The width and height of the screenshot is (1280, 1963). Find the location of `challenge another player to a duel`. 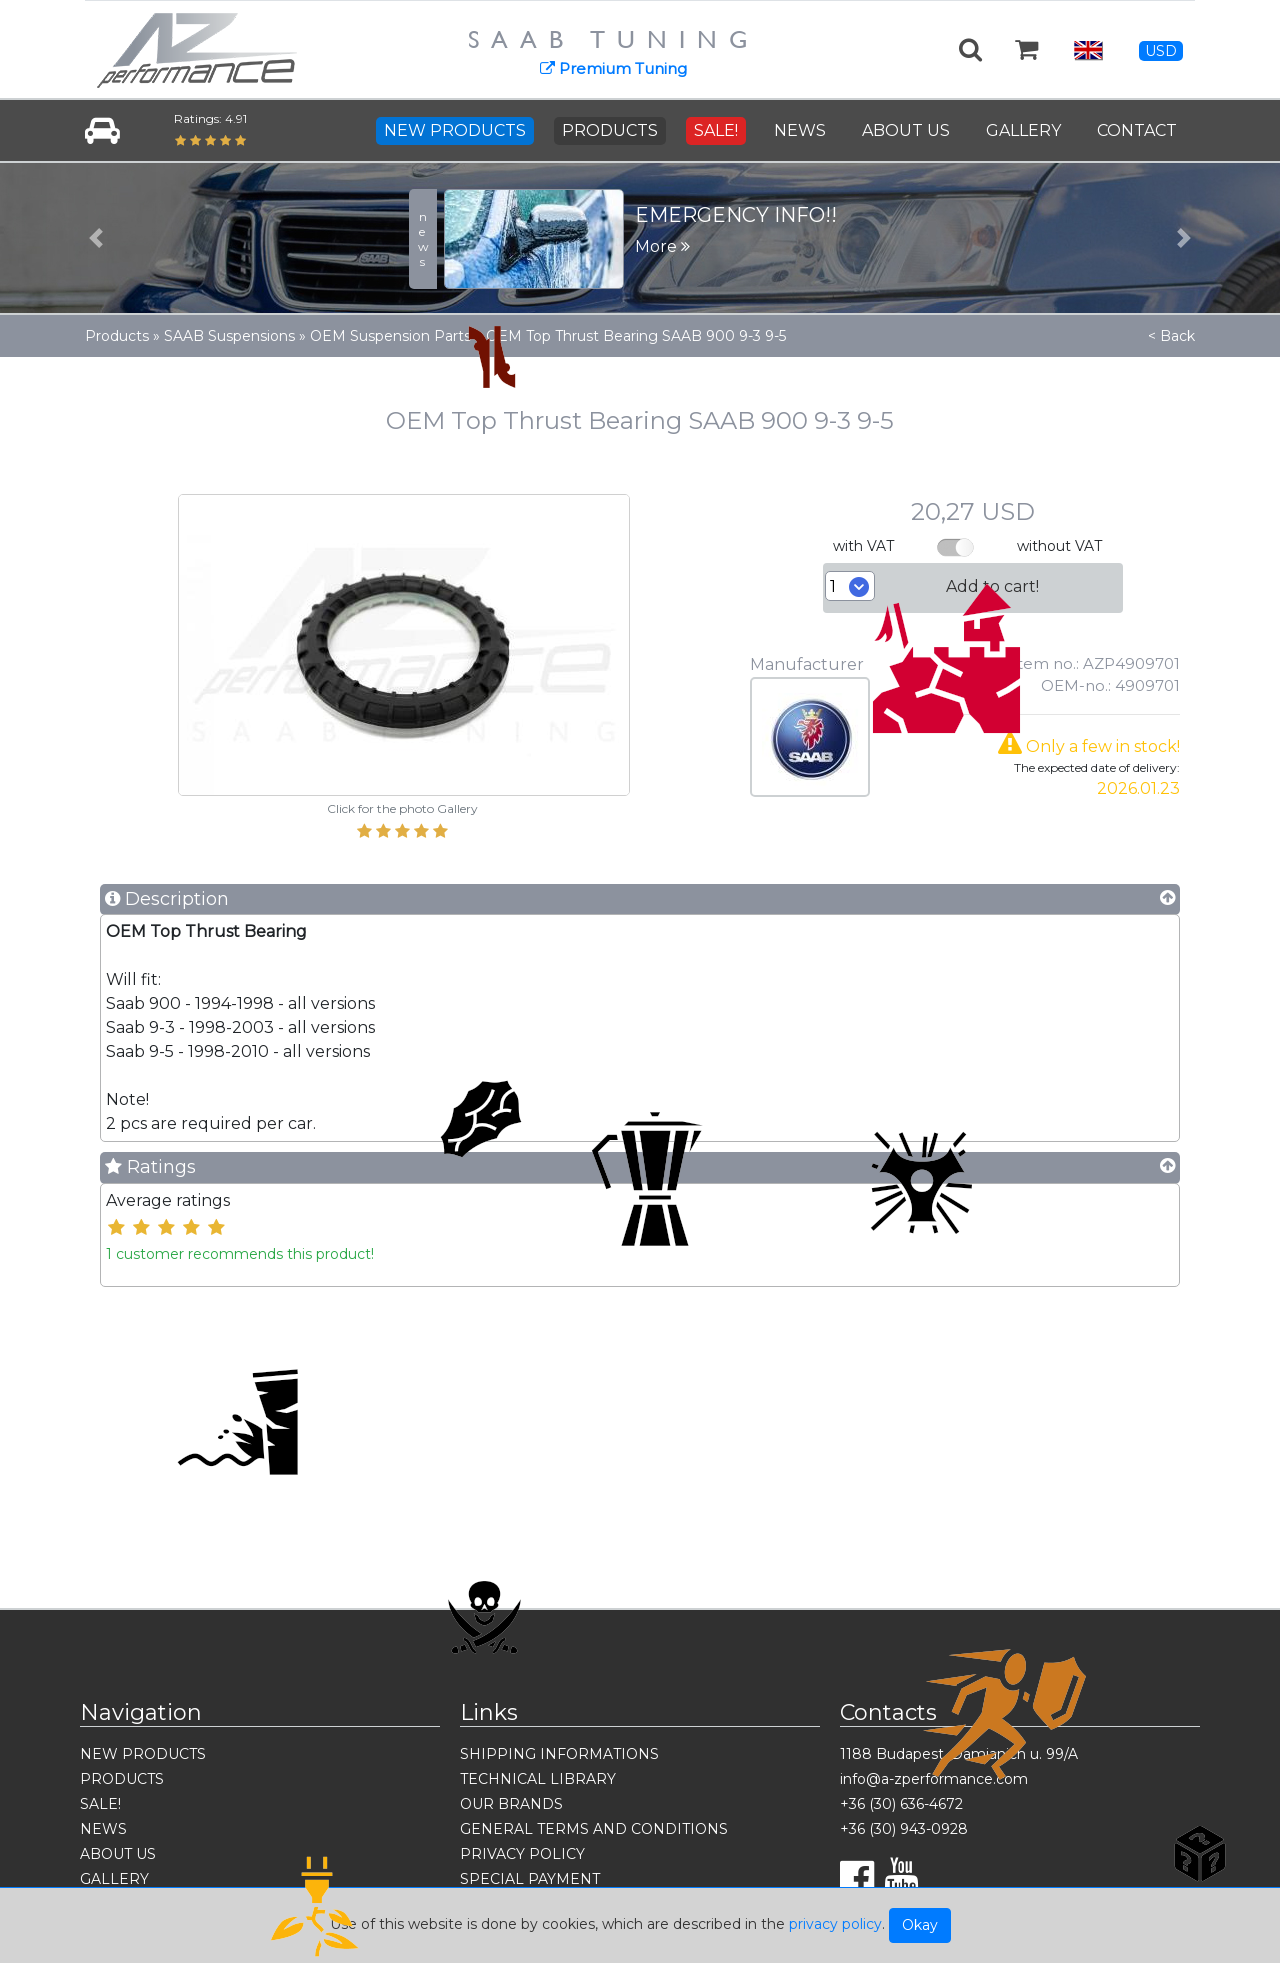

challenge another player to a duel is located at coordinates (492, 357).